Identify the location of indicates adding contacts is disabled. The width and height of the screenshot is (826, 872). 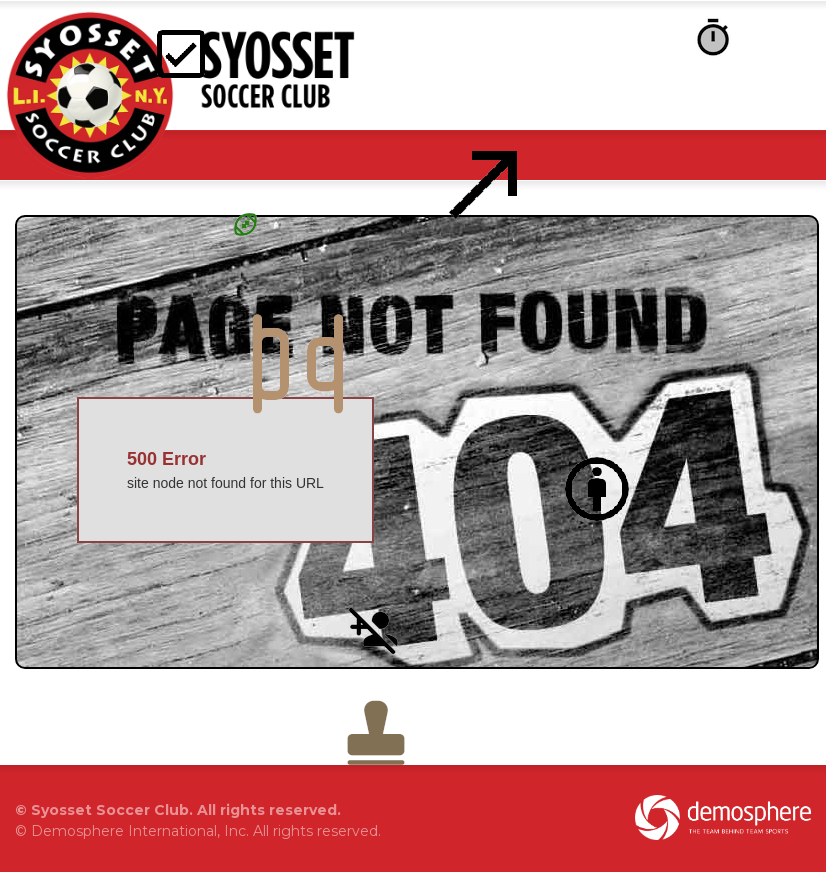
(374, 629).